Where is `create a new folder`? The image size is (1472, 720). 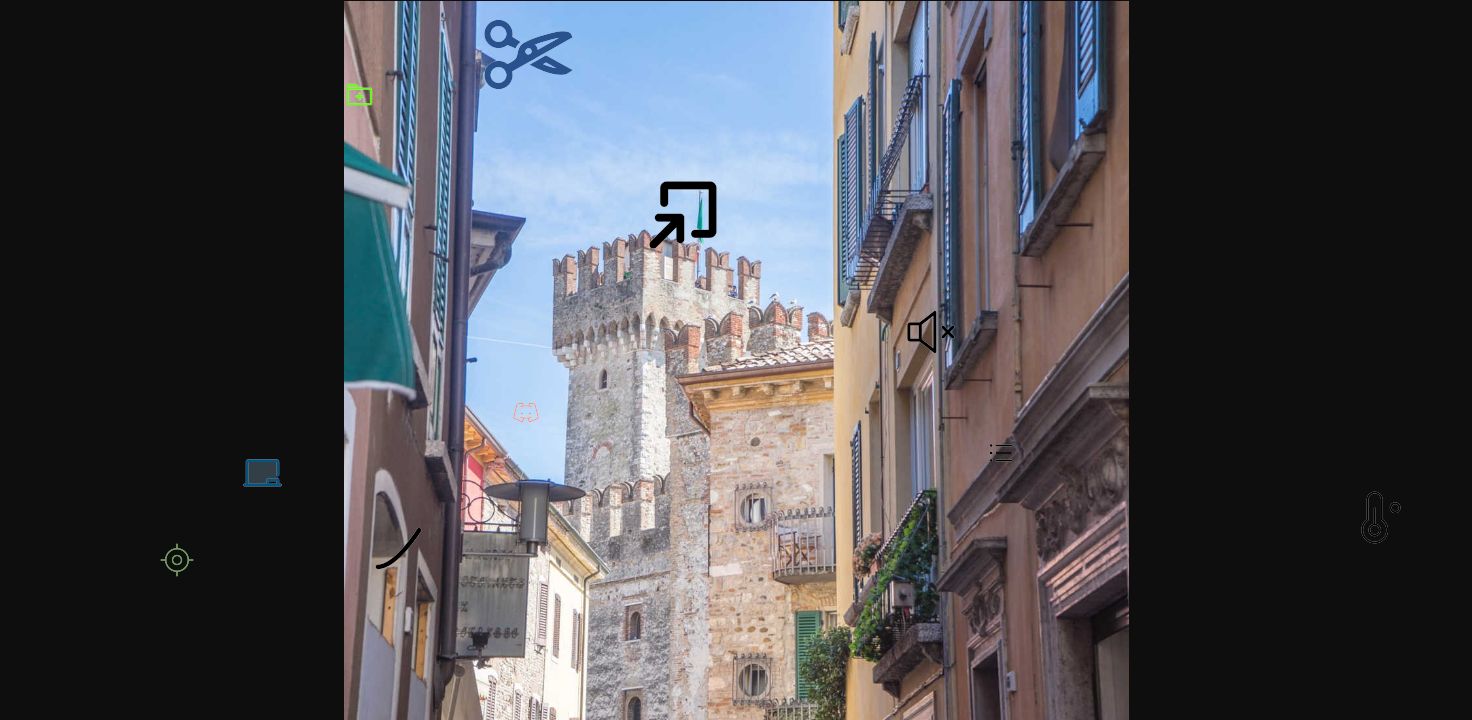
create a new folder is located at coordinates (359, 94).